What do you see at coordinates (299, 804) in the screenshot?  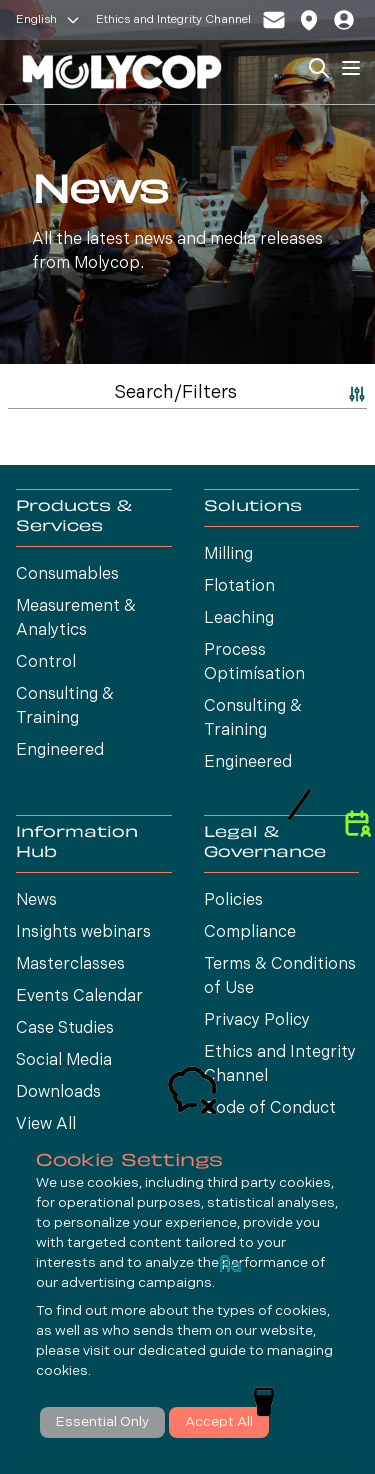 I see `indicates a disabled or unavailable feature` at bounding box center [299, 804].